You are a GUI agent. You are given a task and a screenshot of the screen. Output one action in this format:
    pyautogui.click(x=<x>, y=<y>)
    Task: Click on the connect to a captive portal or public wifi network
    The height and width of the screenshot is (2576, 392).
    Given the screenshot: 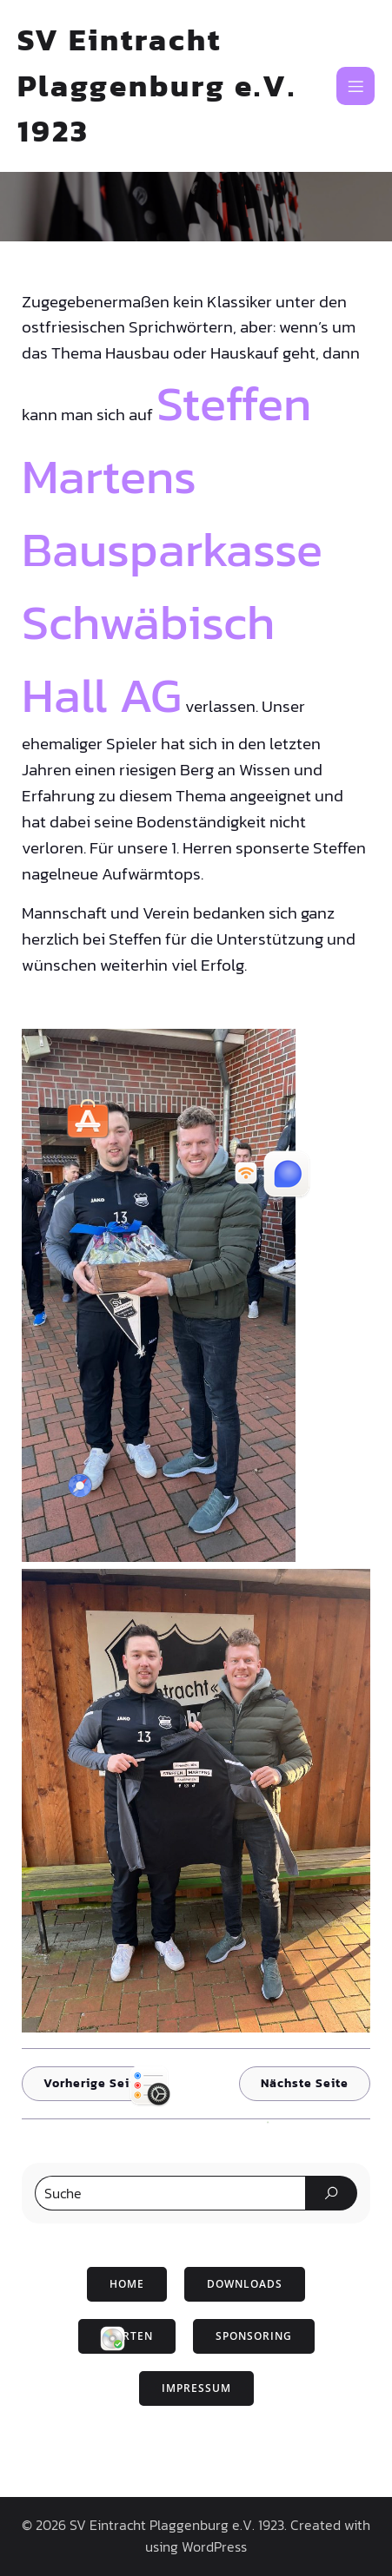 What is the action you would take?
    pyautogui.click(x=246, y=1173)
    